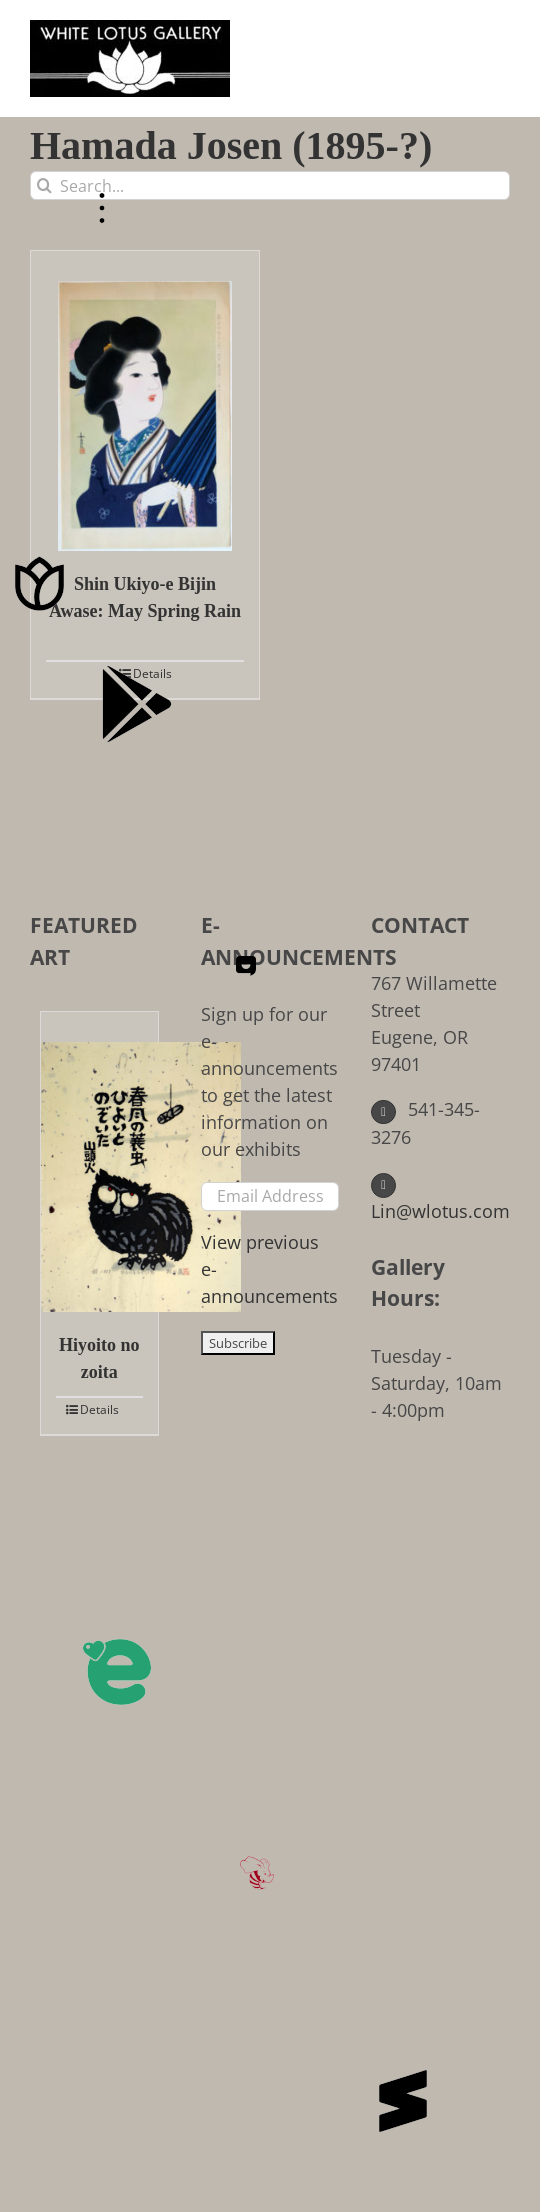  Describe the element at coordinates (403, 2101) in the screenshot. I see `open sublime text editor` at that location.